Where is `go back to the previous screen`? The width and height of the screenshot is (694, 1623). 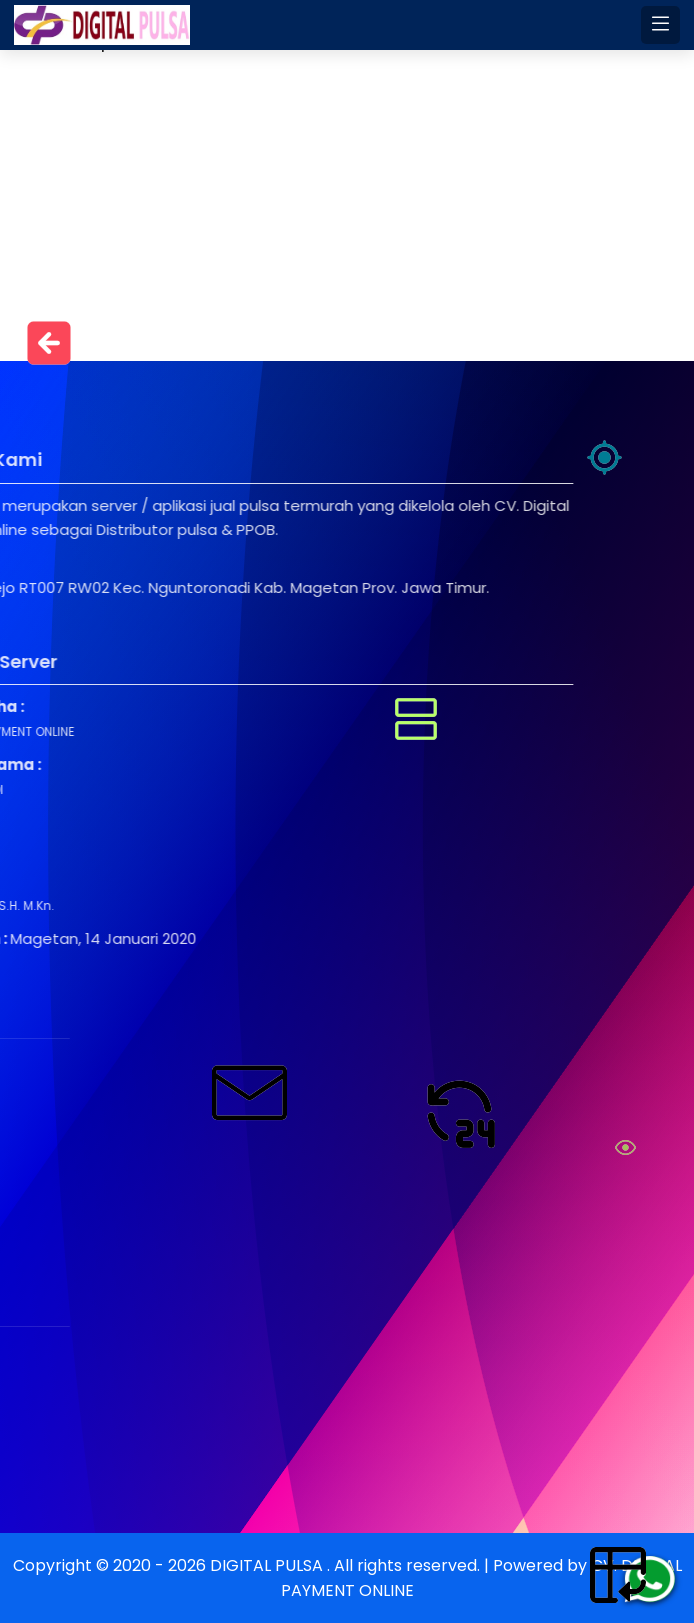
go back to the previous screen is located at coordinates (49, 343).